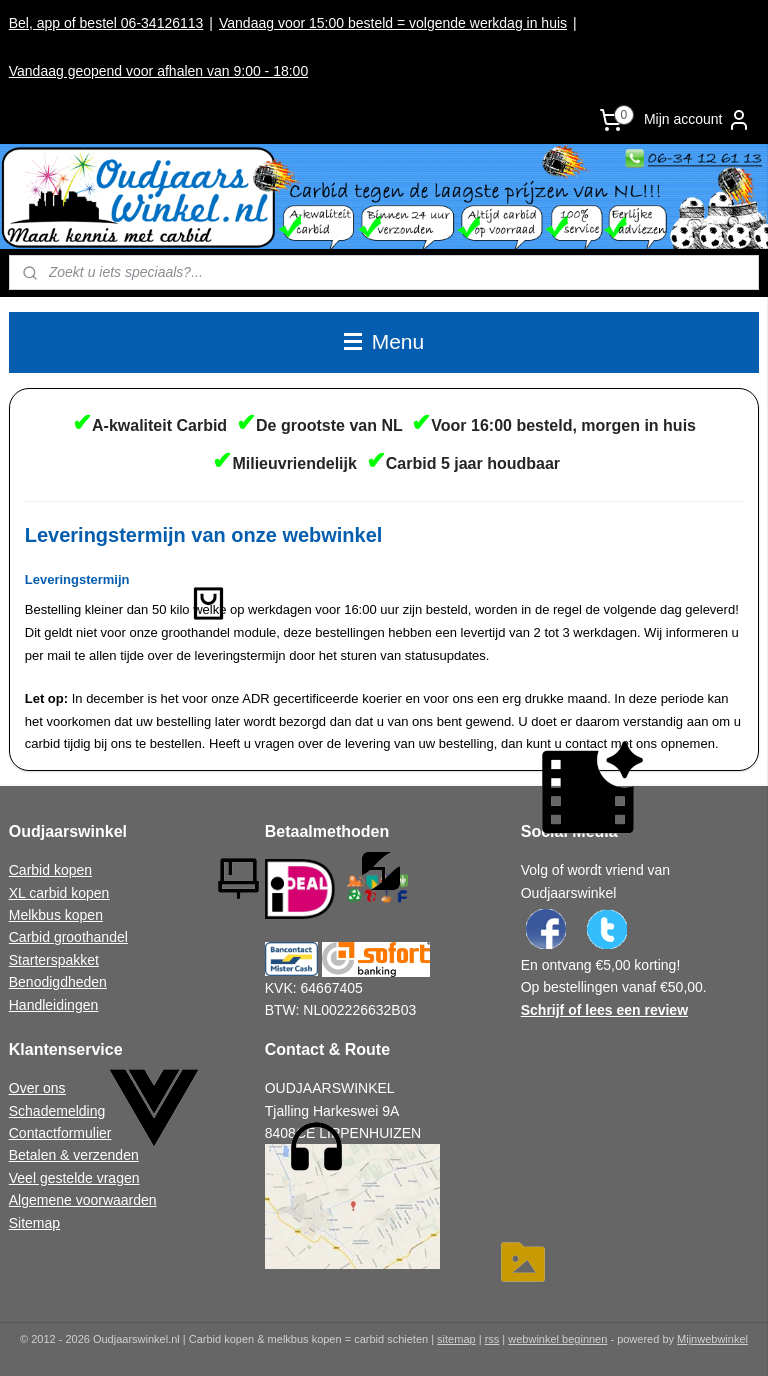 The image size is (768, 1376). Describe the element at coordinates (588, 792) in the screenshot. I see `access AI-powered video editing tools` at that location.